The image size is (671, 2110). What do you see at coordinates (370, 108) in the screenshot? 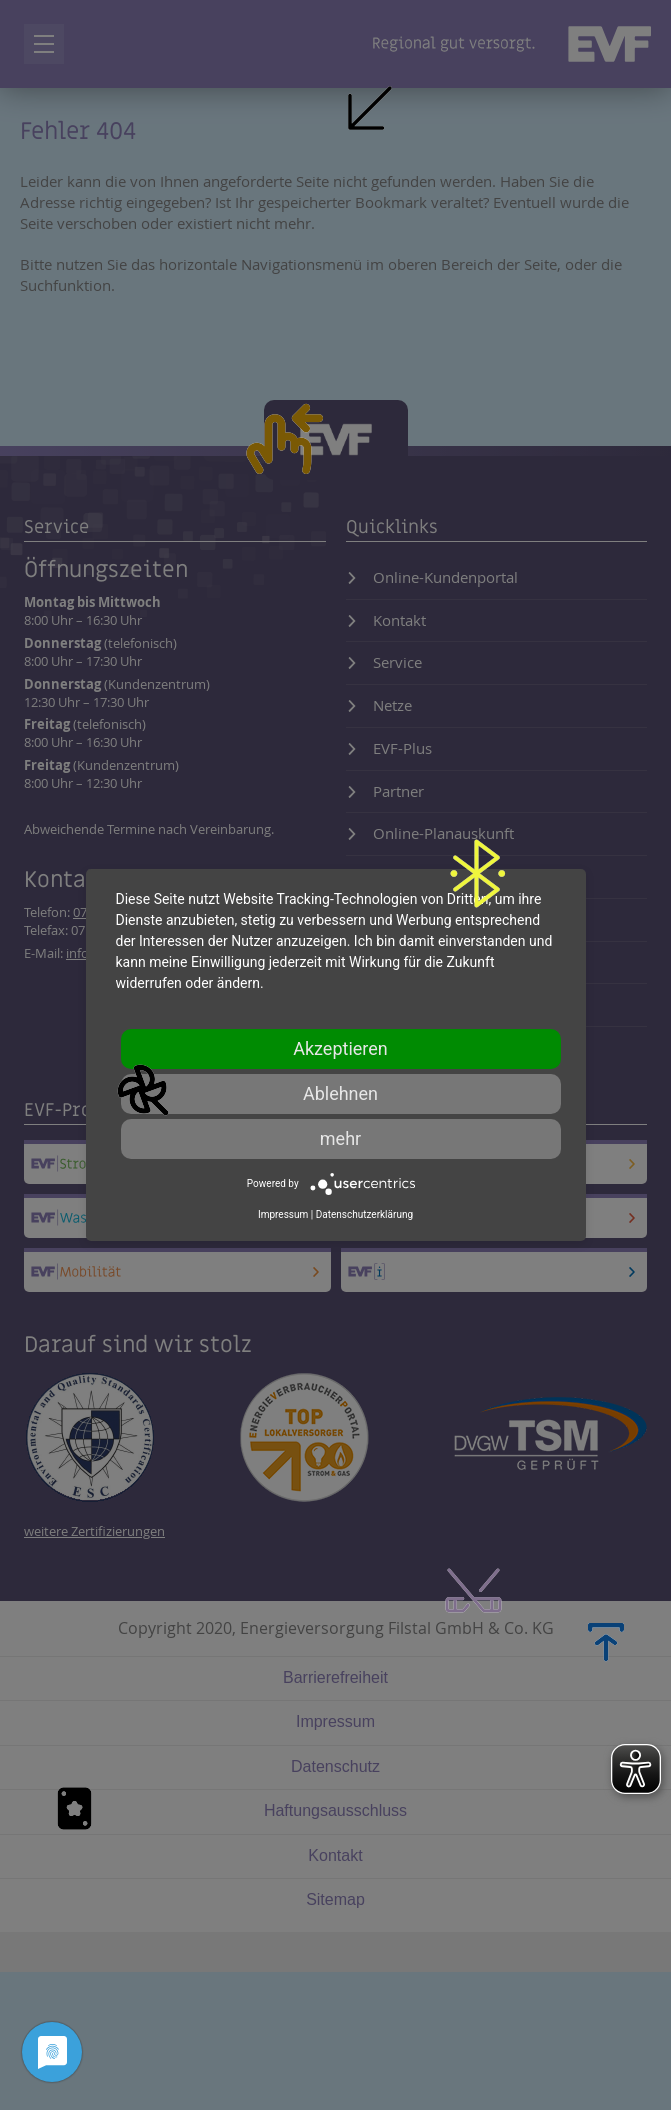
I see `navigate to previous or lower-left content` at bounding box center [370, 108].